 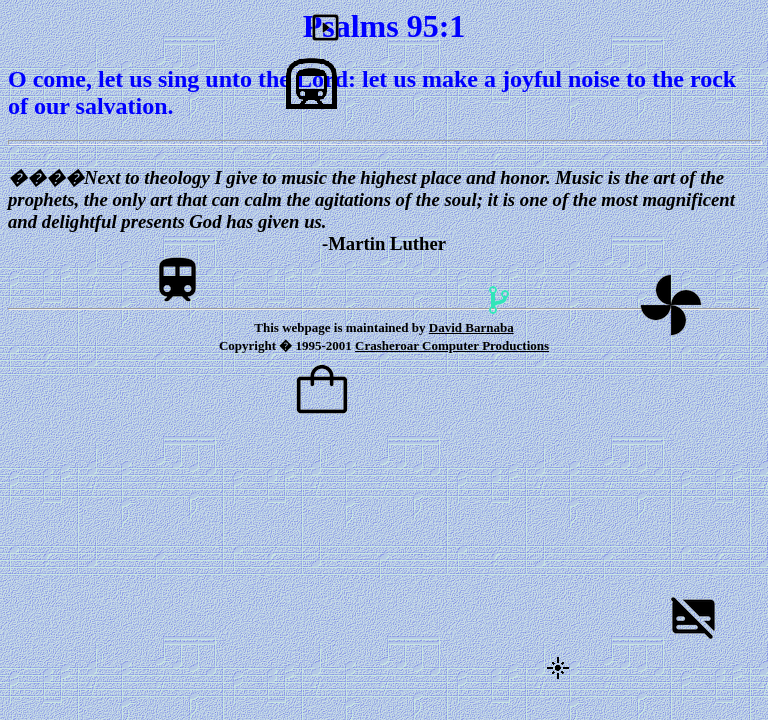 What do you see at coordinates (311, 83) in the screenshot?
I see `view subway or metro transit options` at bounding box center [311, 83].